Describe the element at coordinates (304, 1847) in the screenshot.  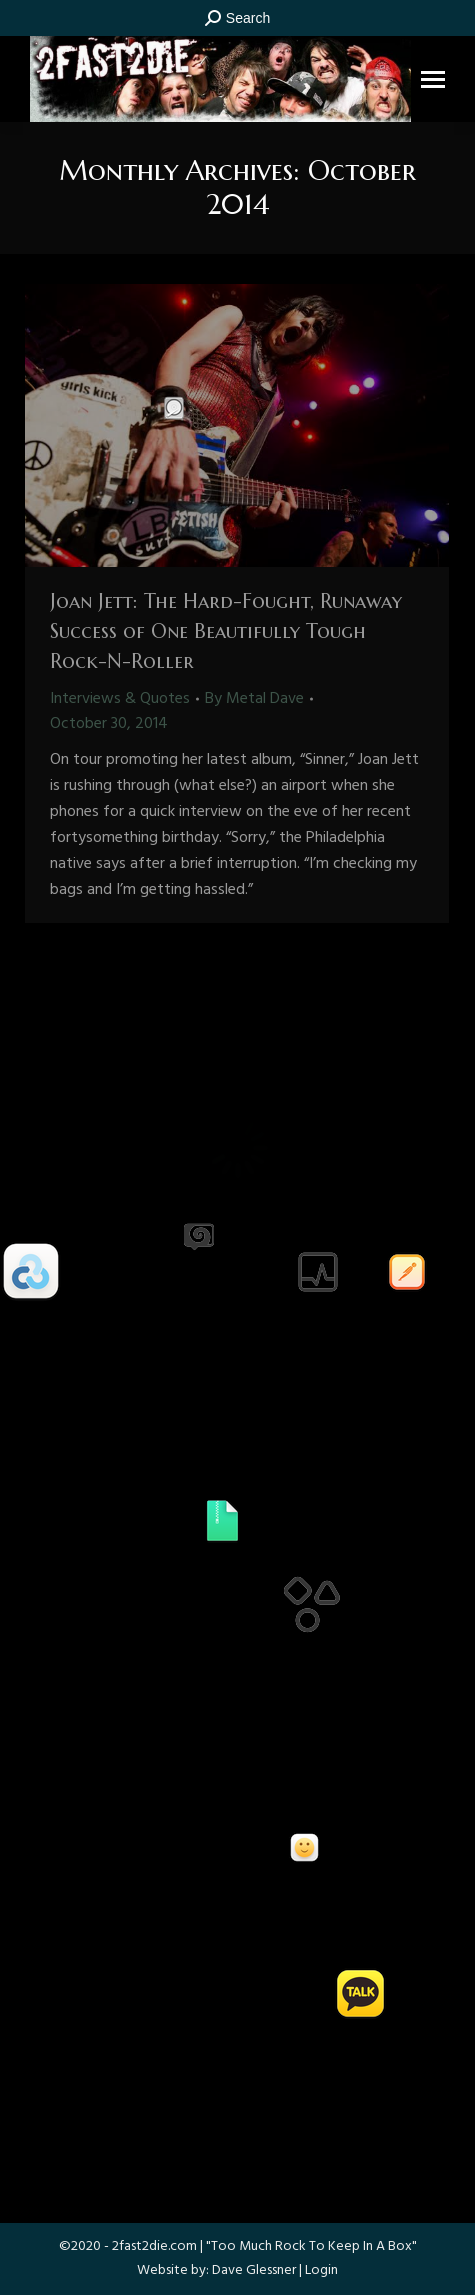
I see `customize emoji and emoticon preferences` at that location.